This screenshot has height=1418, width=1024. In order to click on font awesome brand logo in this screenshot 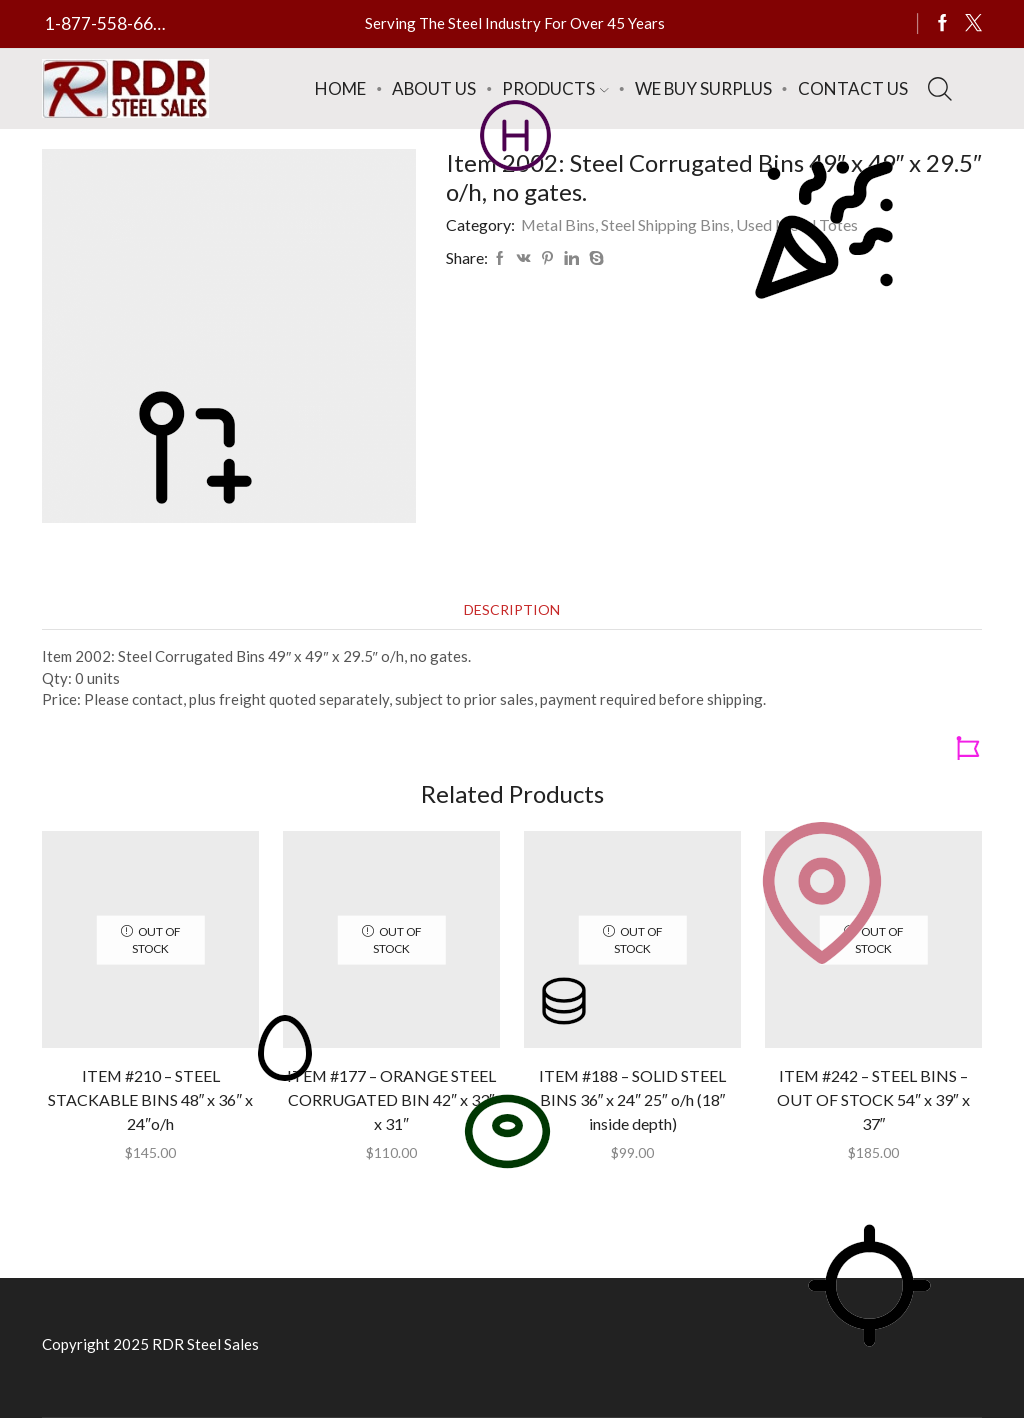, I will do `click(968, 748)`.